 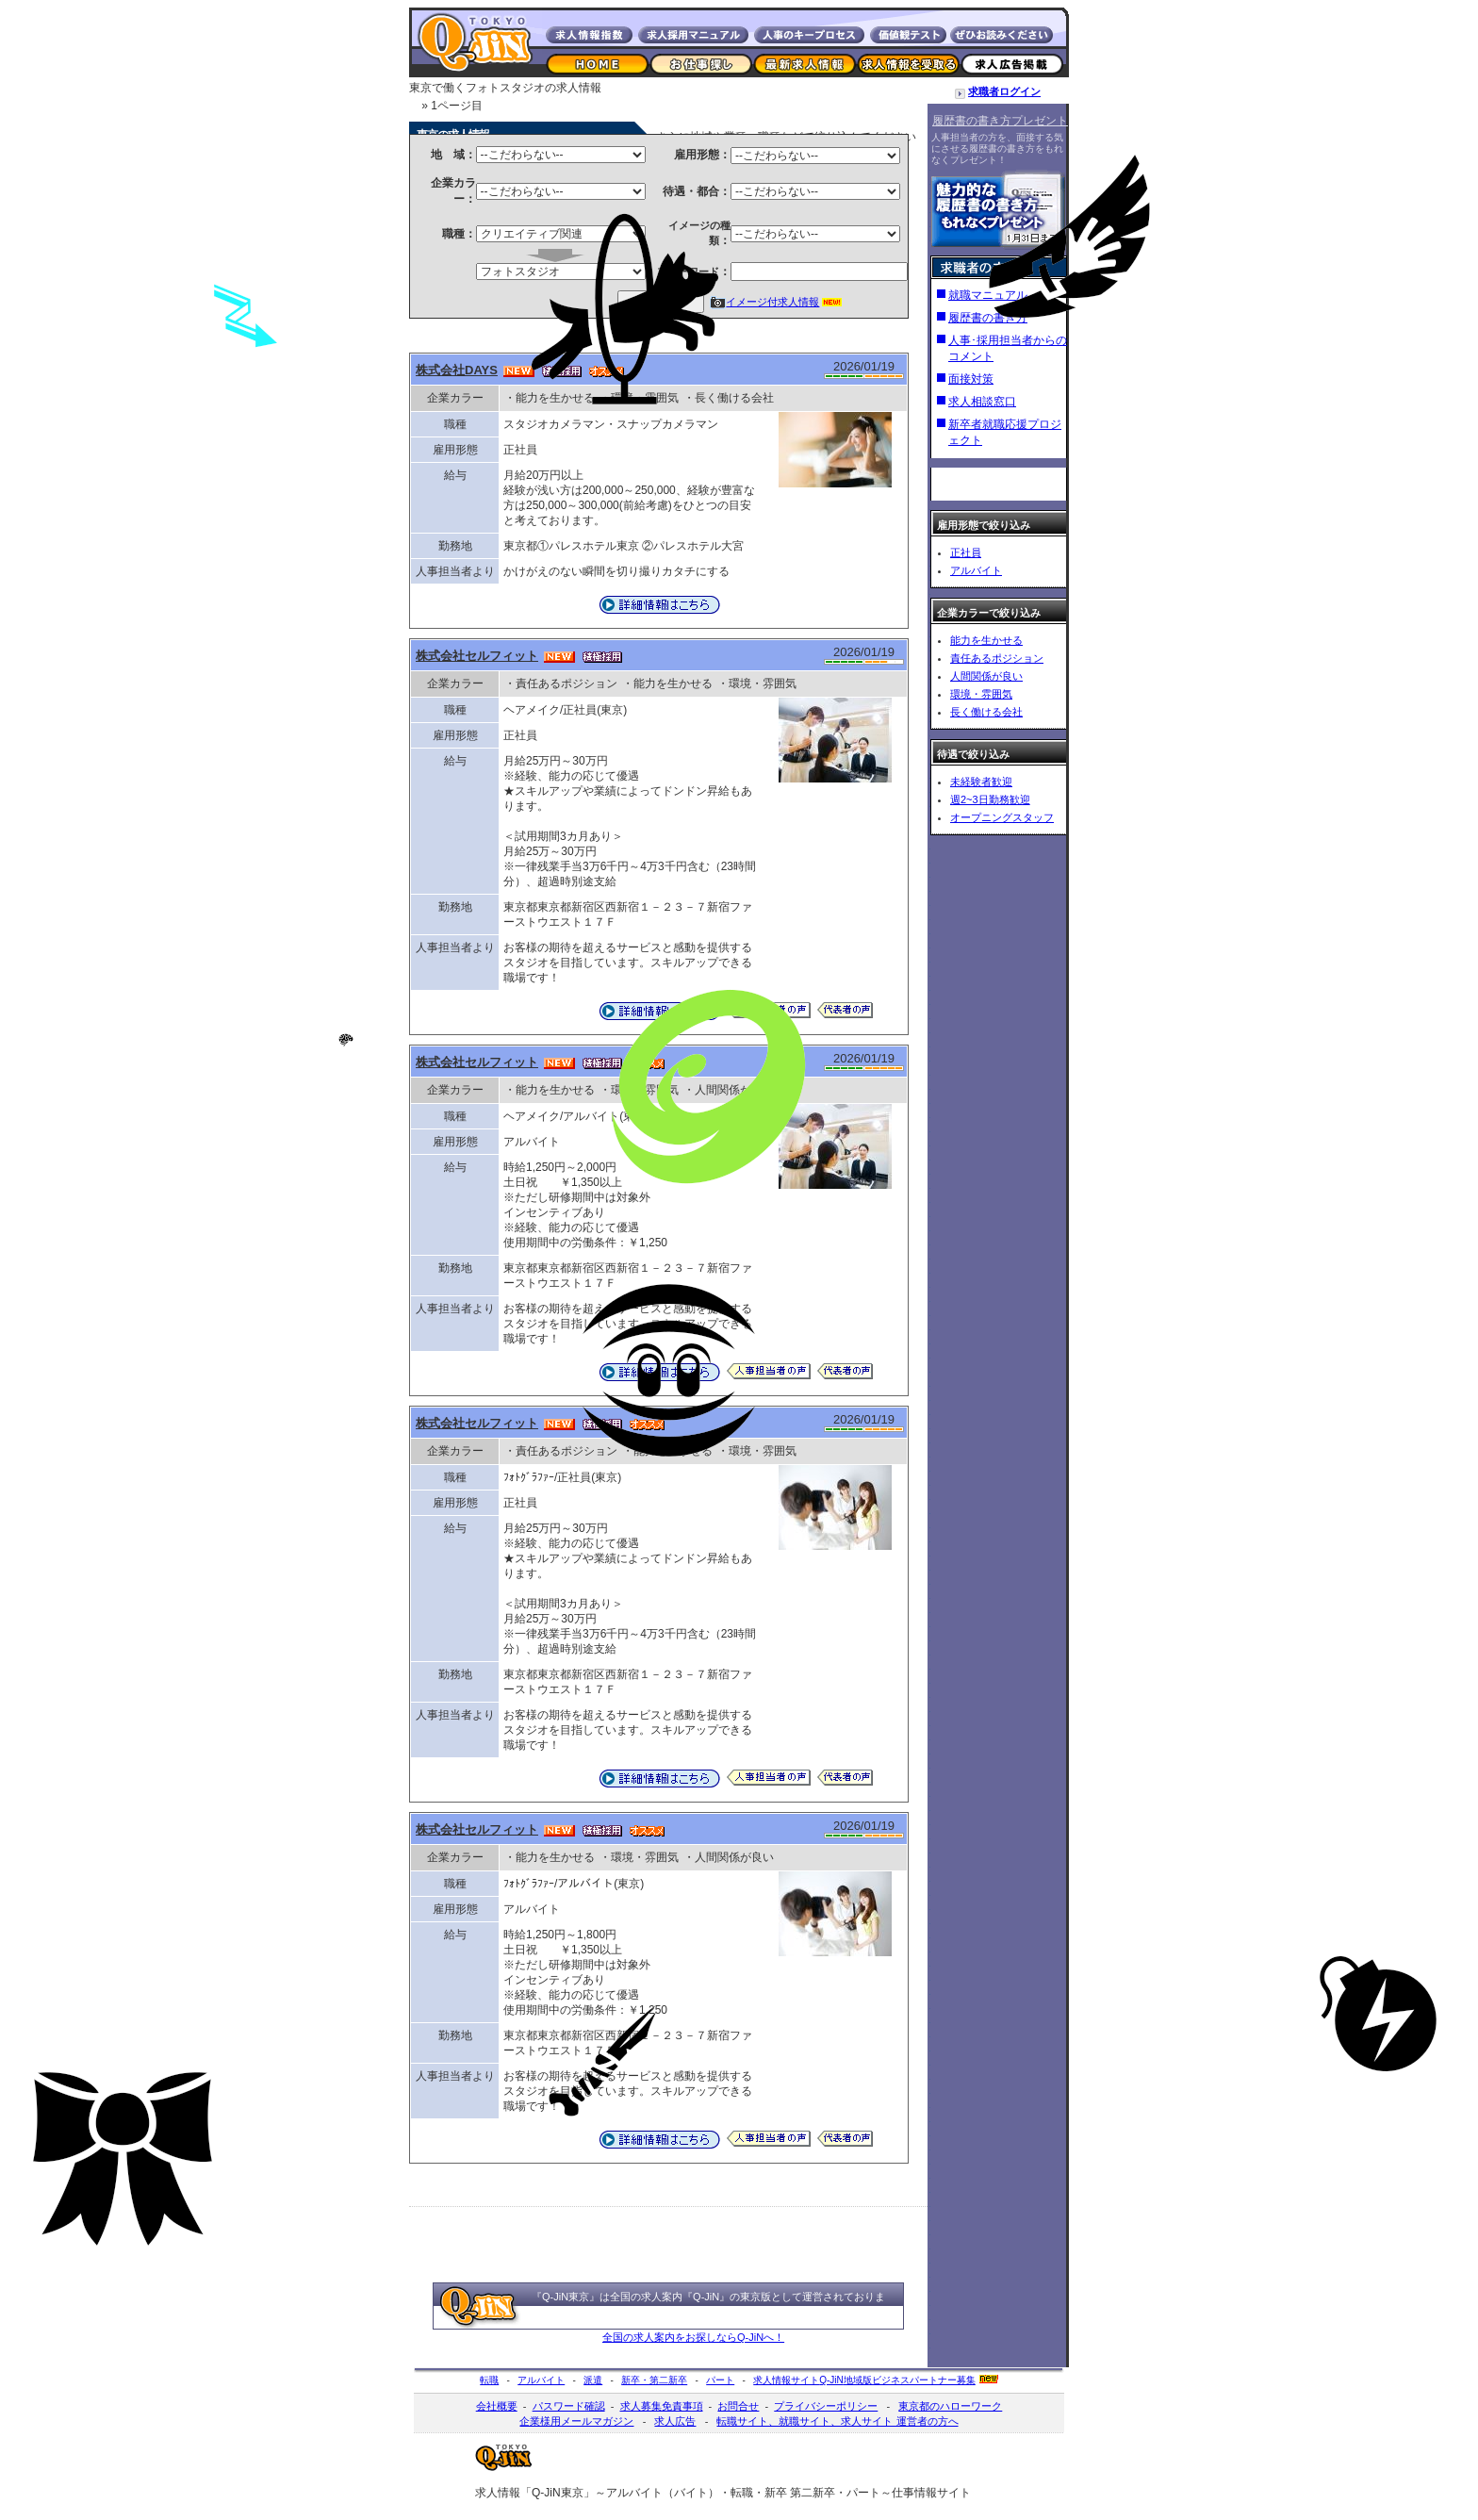 I want to click on mythical or fantasy character ability, so click(x=1069, y=236).